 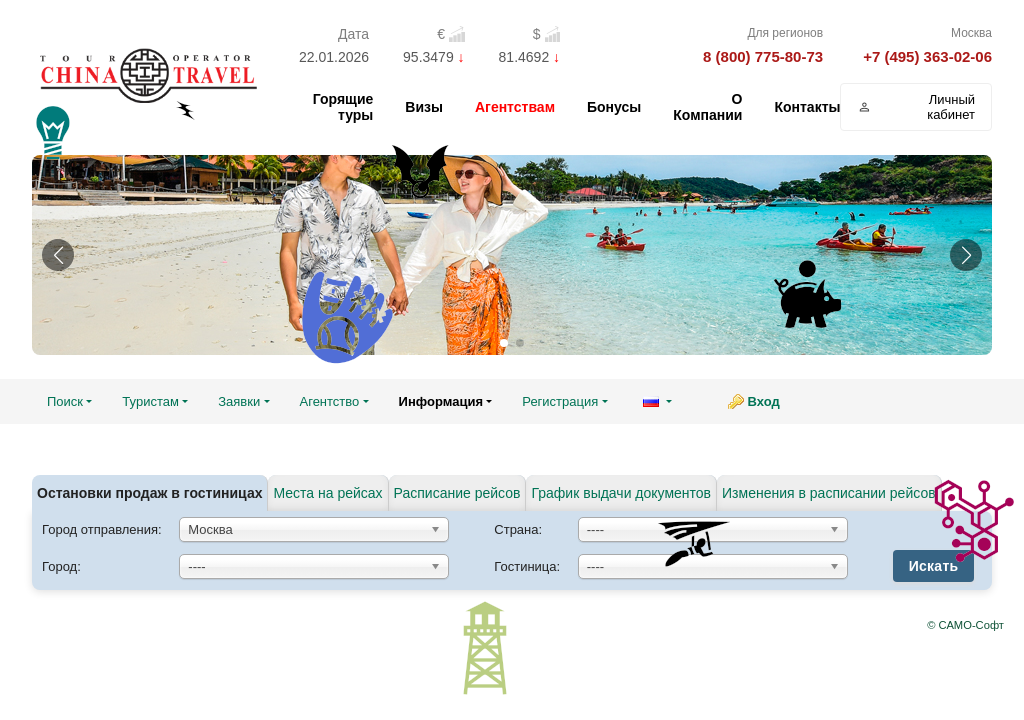 What do you see at coordinates (54, 133) in the screenshot?
I see `access tips or hints` at bounding box center [54, 133].